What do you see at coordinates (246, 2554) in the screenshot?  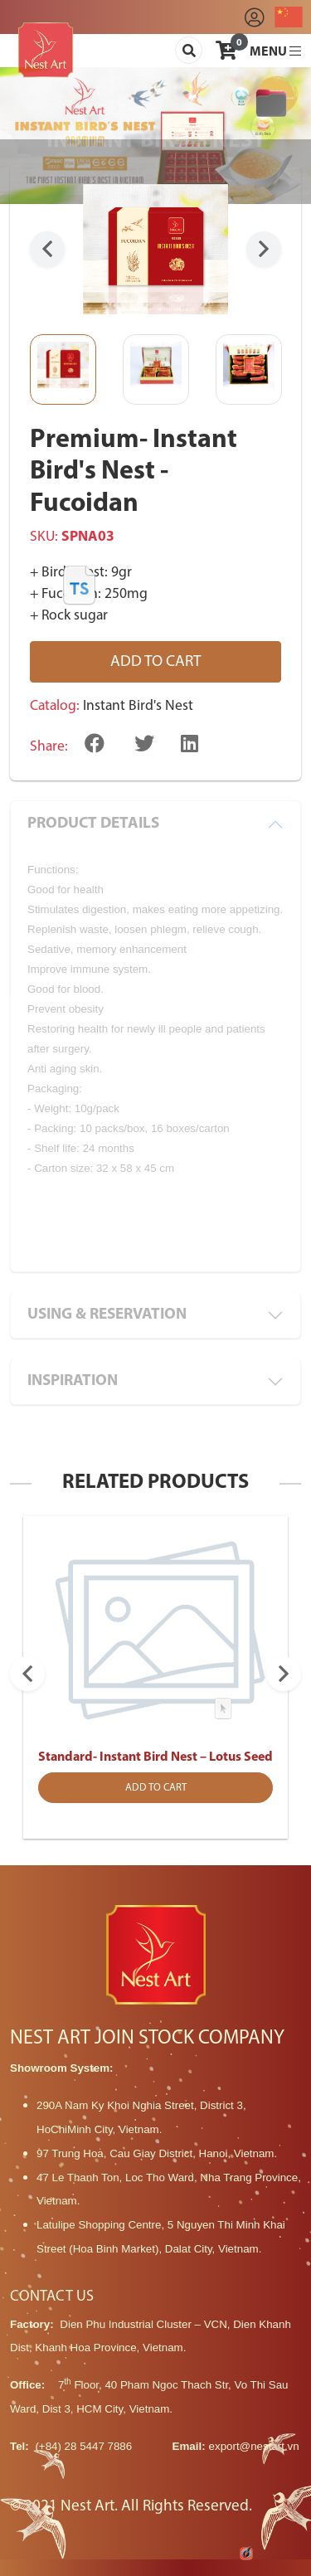 I see `open digital color meter utility` at bounding box center [246, 2554].